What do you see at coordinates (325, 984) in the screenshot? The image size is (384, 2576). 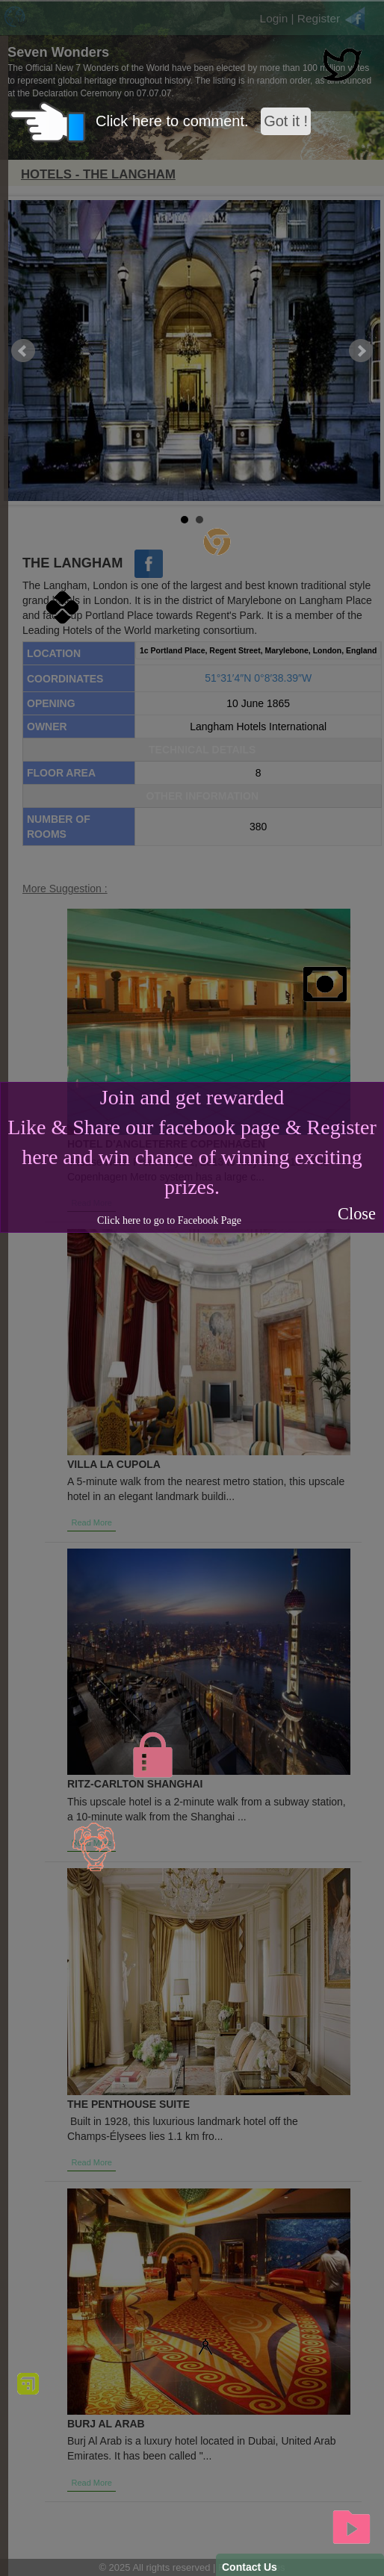 I see `view cash or currency balance` at bounding box center [325, 984].